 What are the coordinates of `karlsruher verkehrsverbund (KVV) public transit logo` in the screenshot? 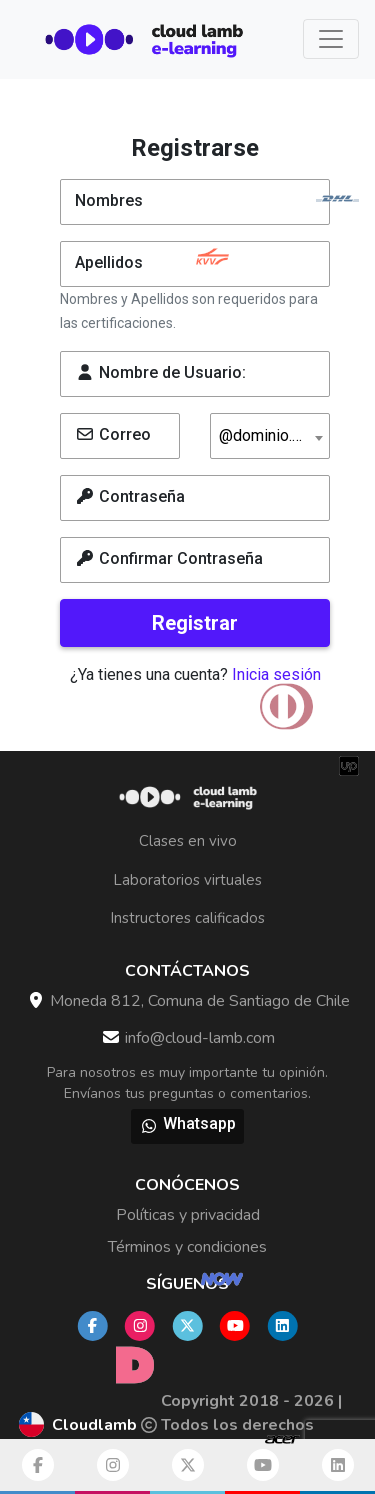 It's located at (212, 256).